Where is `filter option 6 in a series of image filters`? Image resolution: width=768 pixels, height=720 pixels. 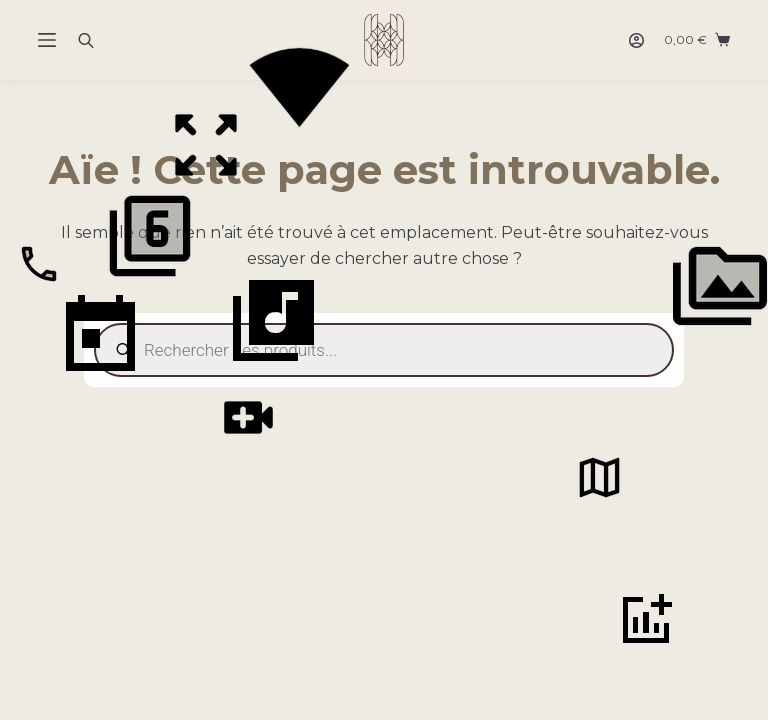 filter option 6 in a series of image filters is located at coordinates (150, 236).